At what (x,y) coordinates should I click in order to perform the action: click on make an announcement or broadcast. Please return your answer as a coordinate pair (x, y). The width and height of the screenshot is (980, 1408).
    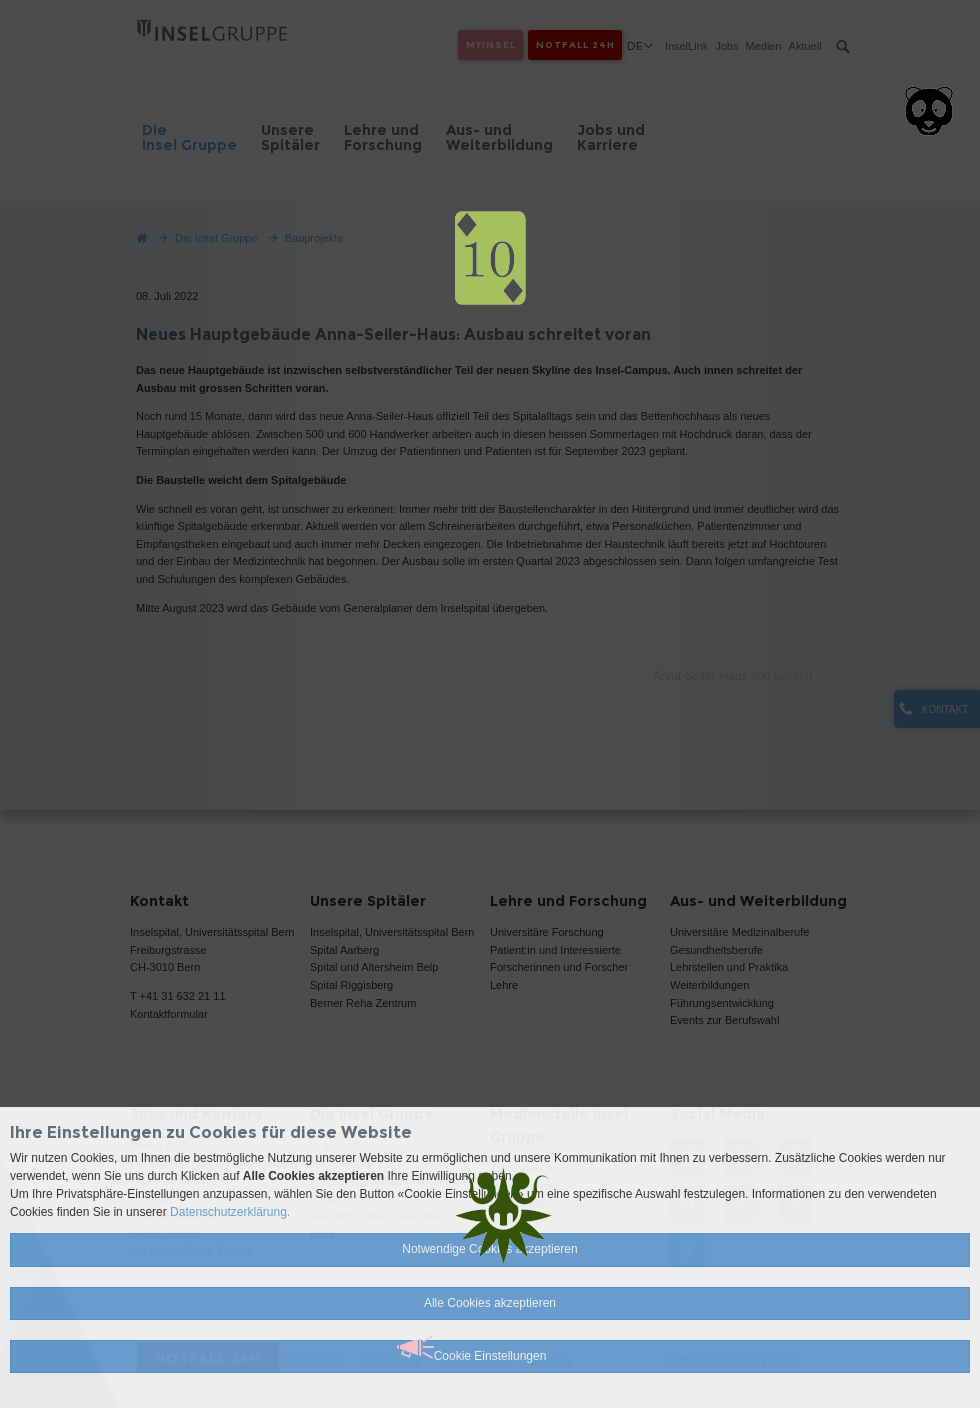
    Looking at the image, I should click on (416, 1347).